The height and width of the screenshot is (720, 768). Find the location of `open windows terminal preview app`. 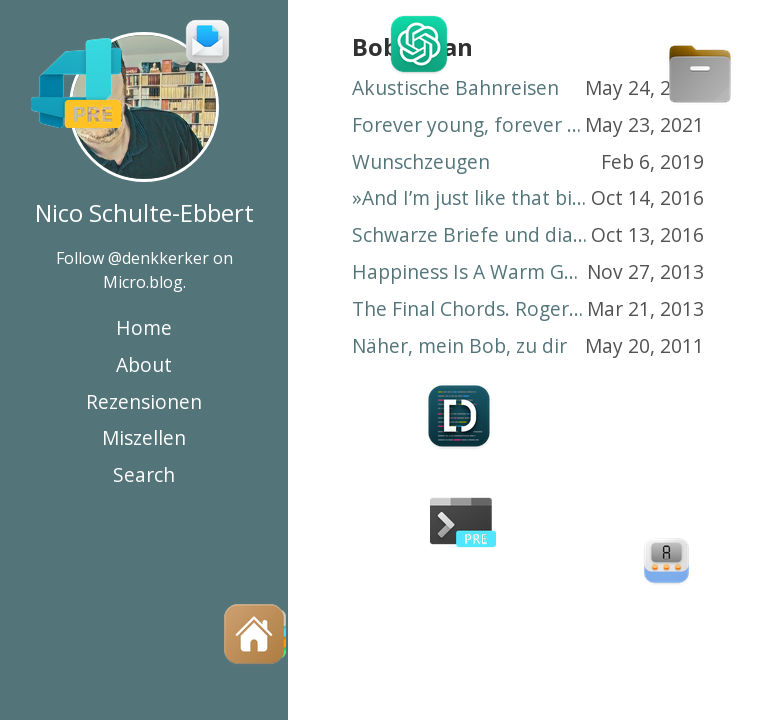

open windows terminal preview app is located at coordinates (463, 521).